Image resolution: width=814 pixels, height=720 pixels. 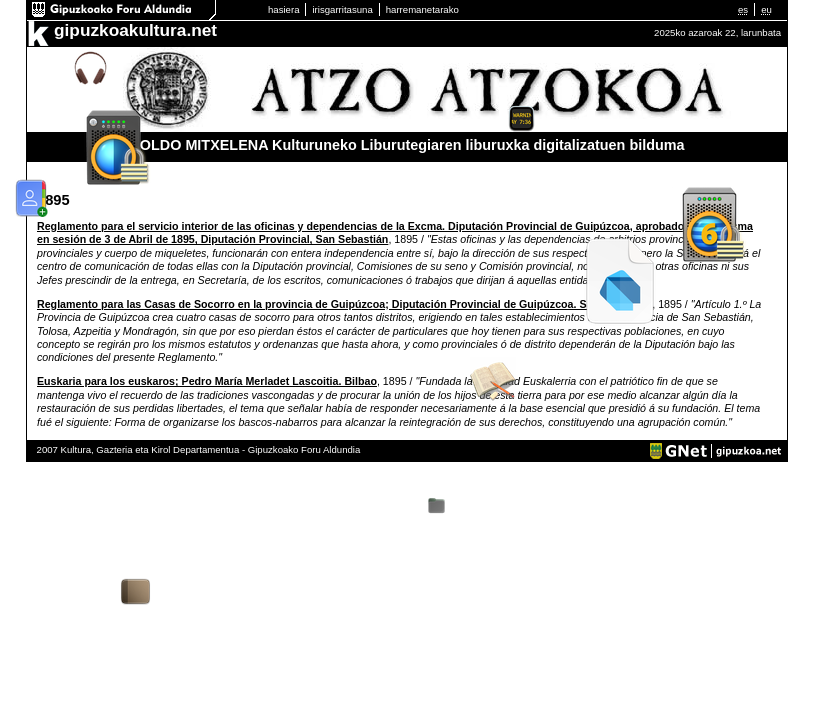 I want to click on access hanja character conversion tool, so click(x=493, y=380).